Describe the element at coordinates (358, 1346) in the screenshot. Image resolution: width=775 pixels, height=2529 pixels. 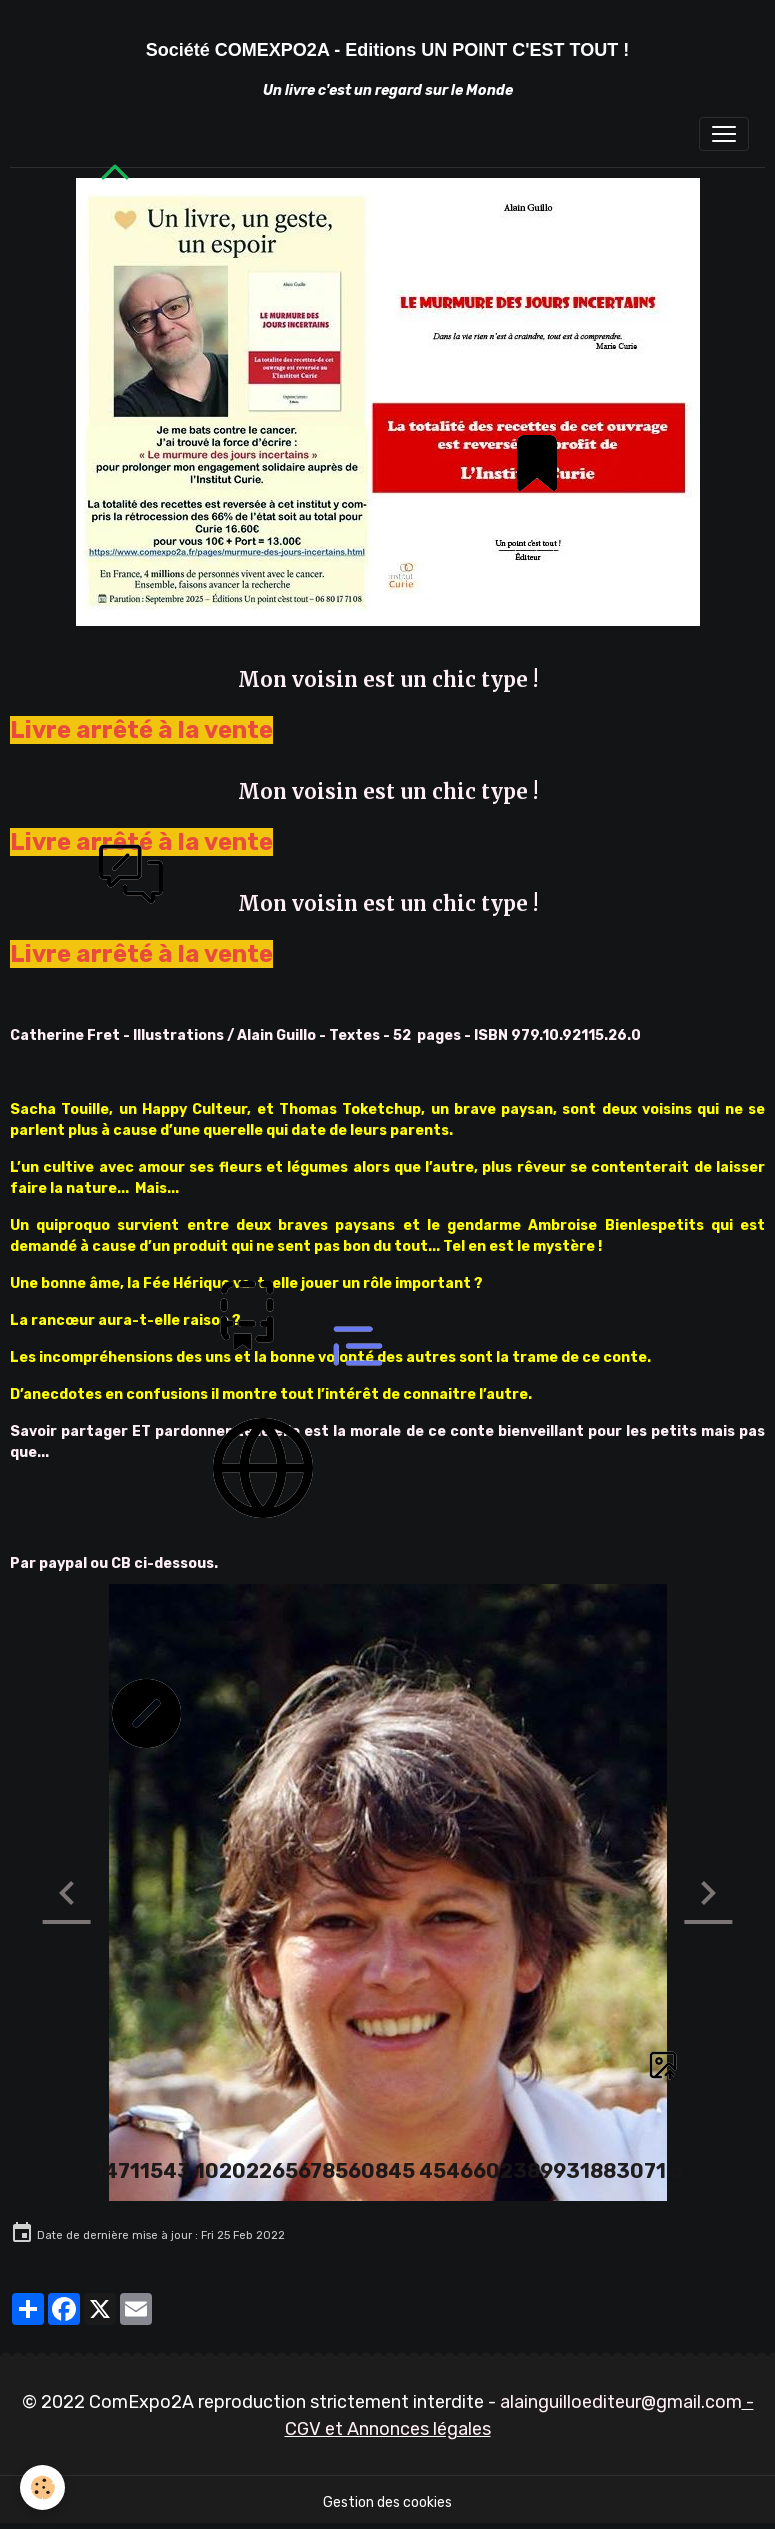
I see `insert a block quote` at that location.